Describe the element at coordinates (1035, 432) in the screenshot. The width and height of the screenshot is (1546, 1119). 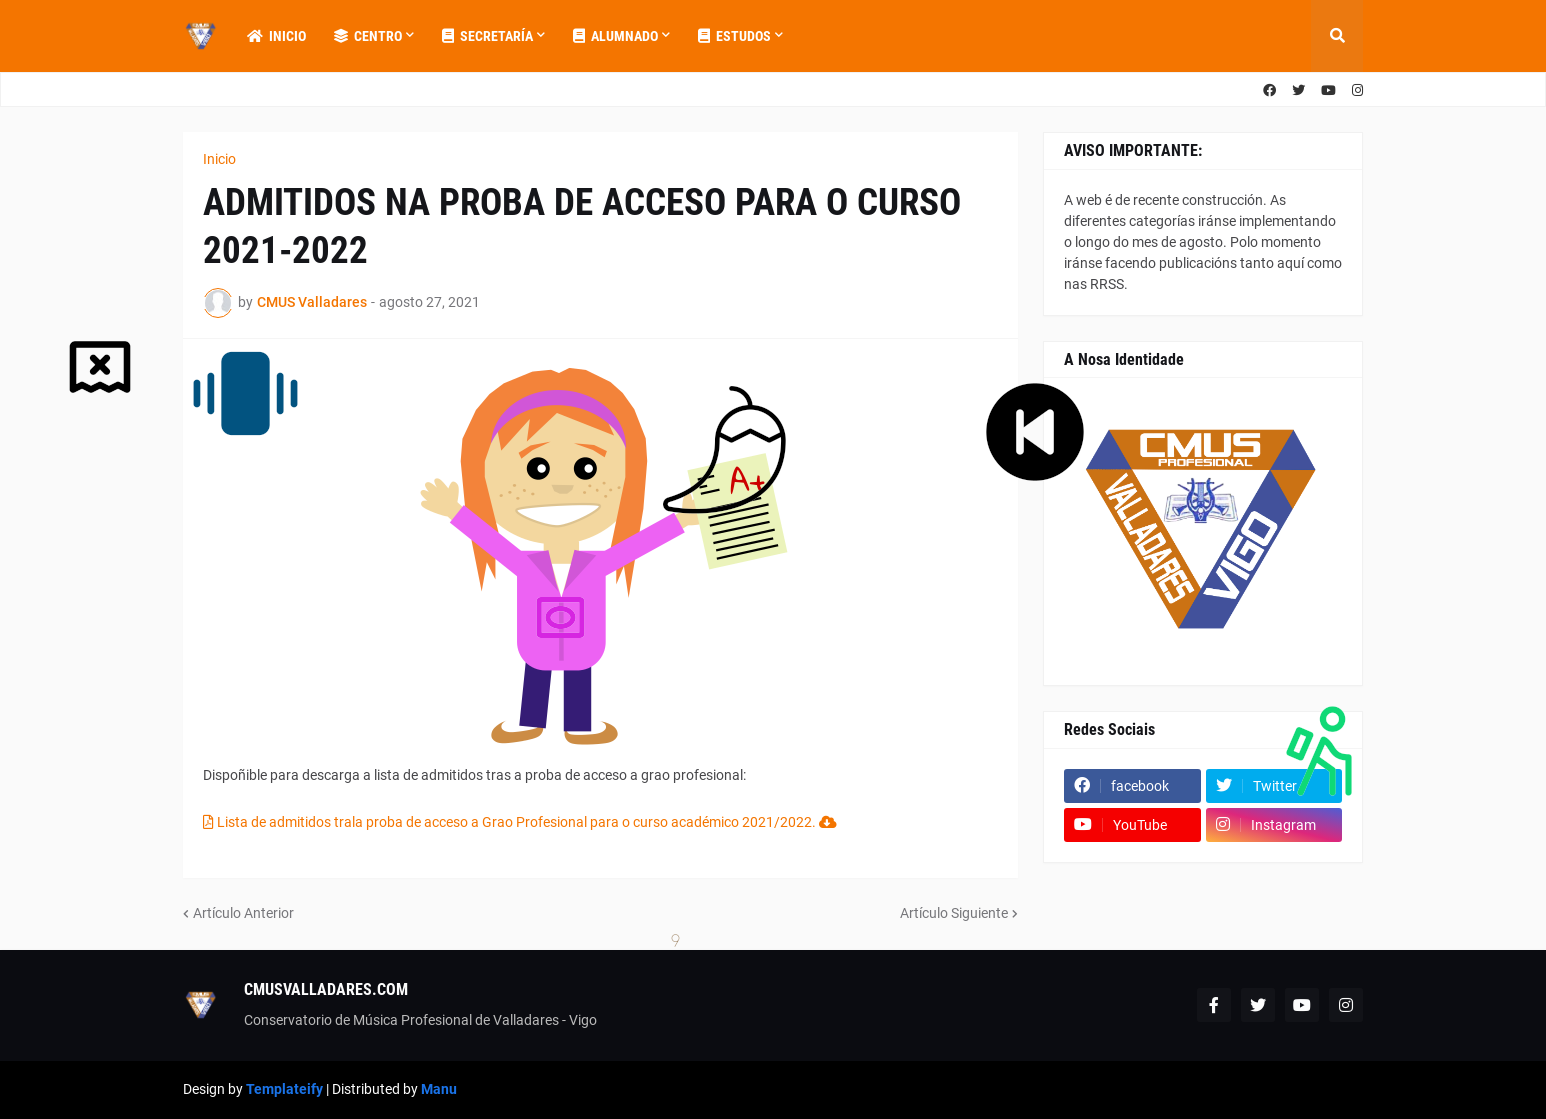
I see `skip to previous track` at that location.